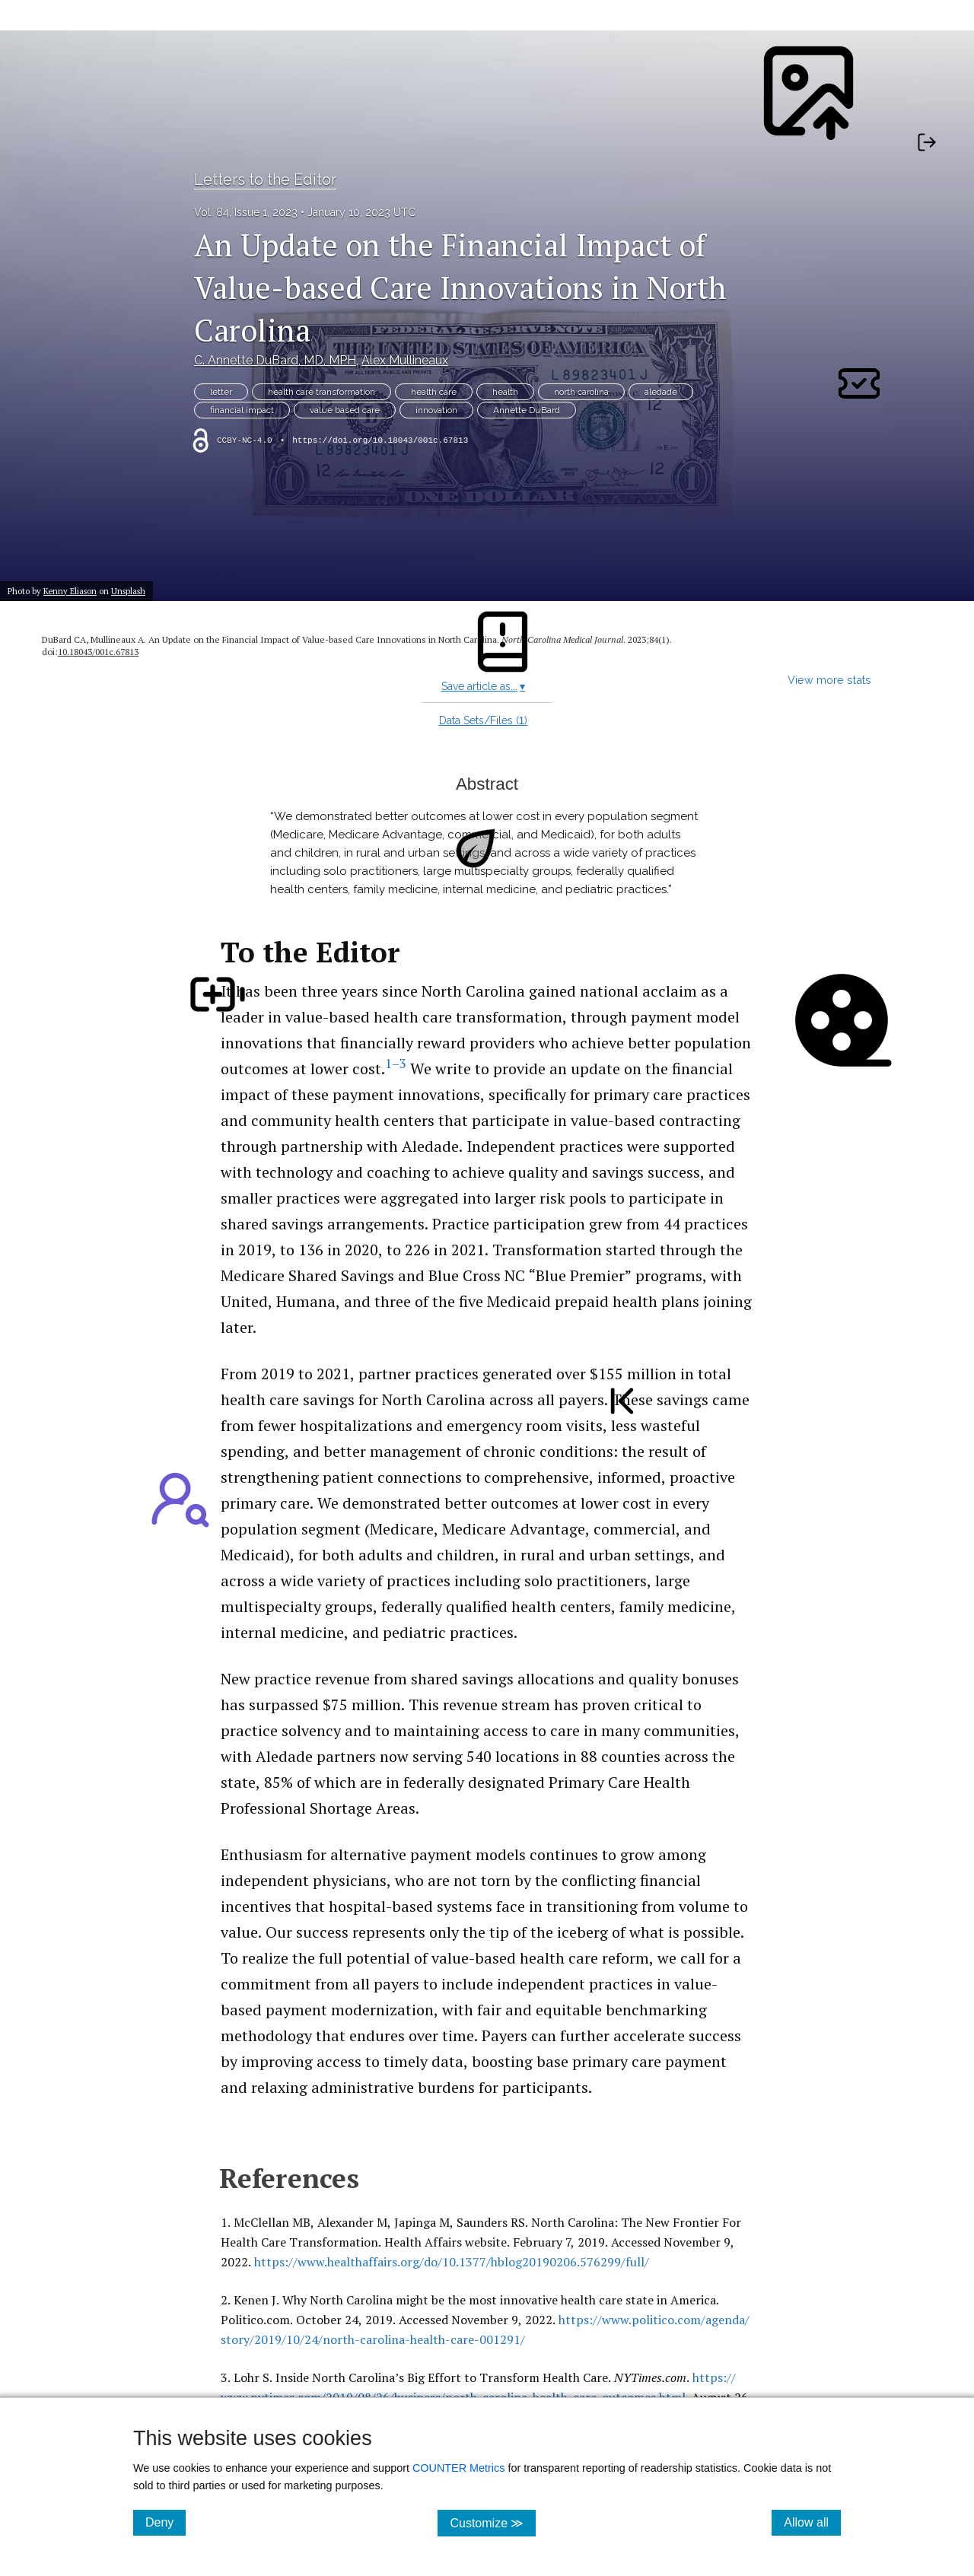  Describe the element at coordinates (808, 91) in the screenshot. I see `upload an image` at that location.